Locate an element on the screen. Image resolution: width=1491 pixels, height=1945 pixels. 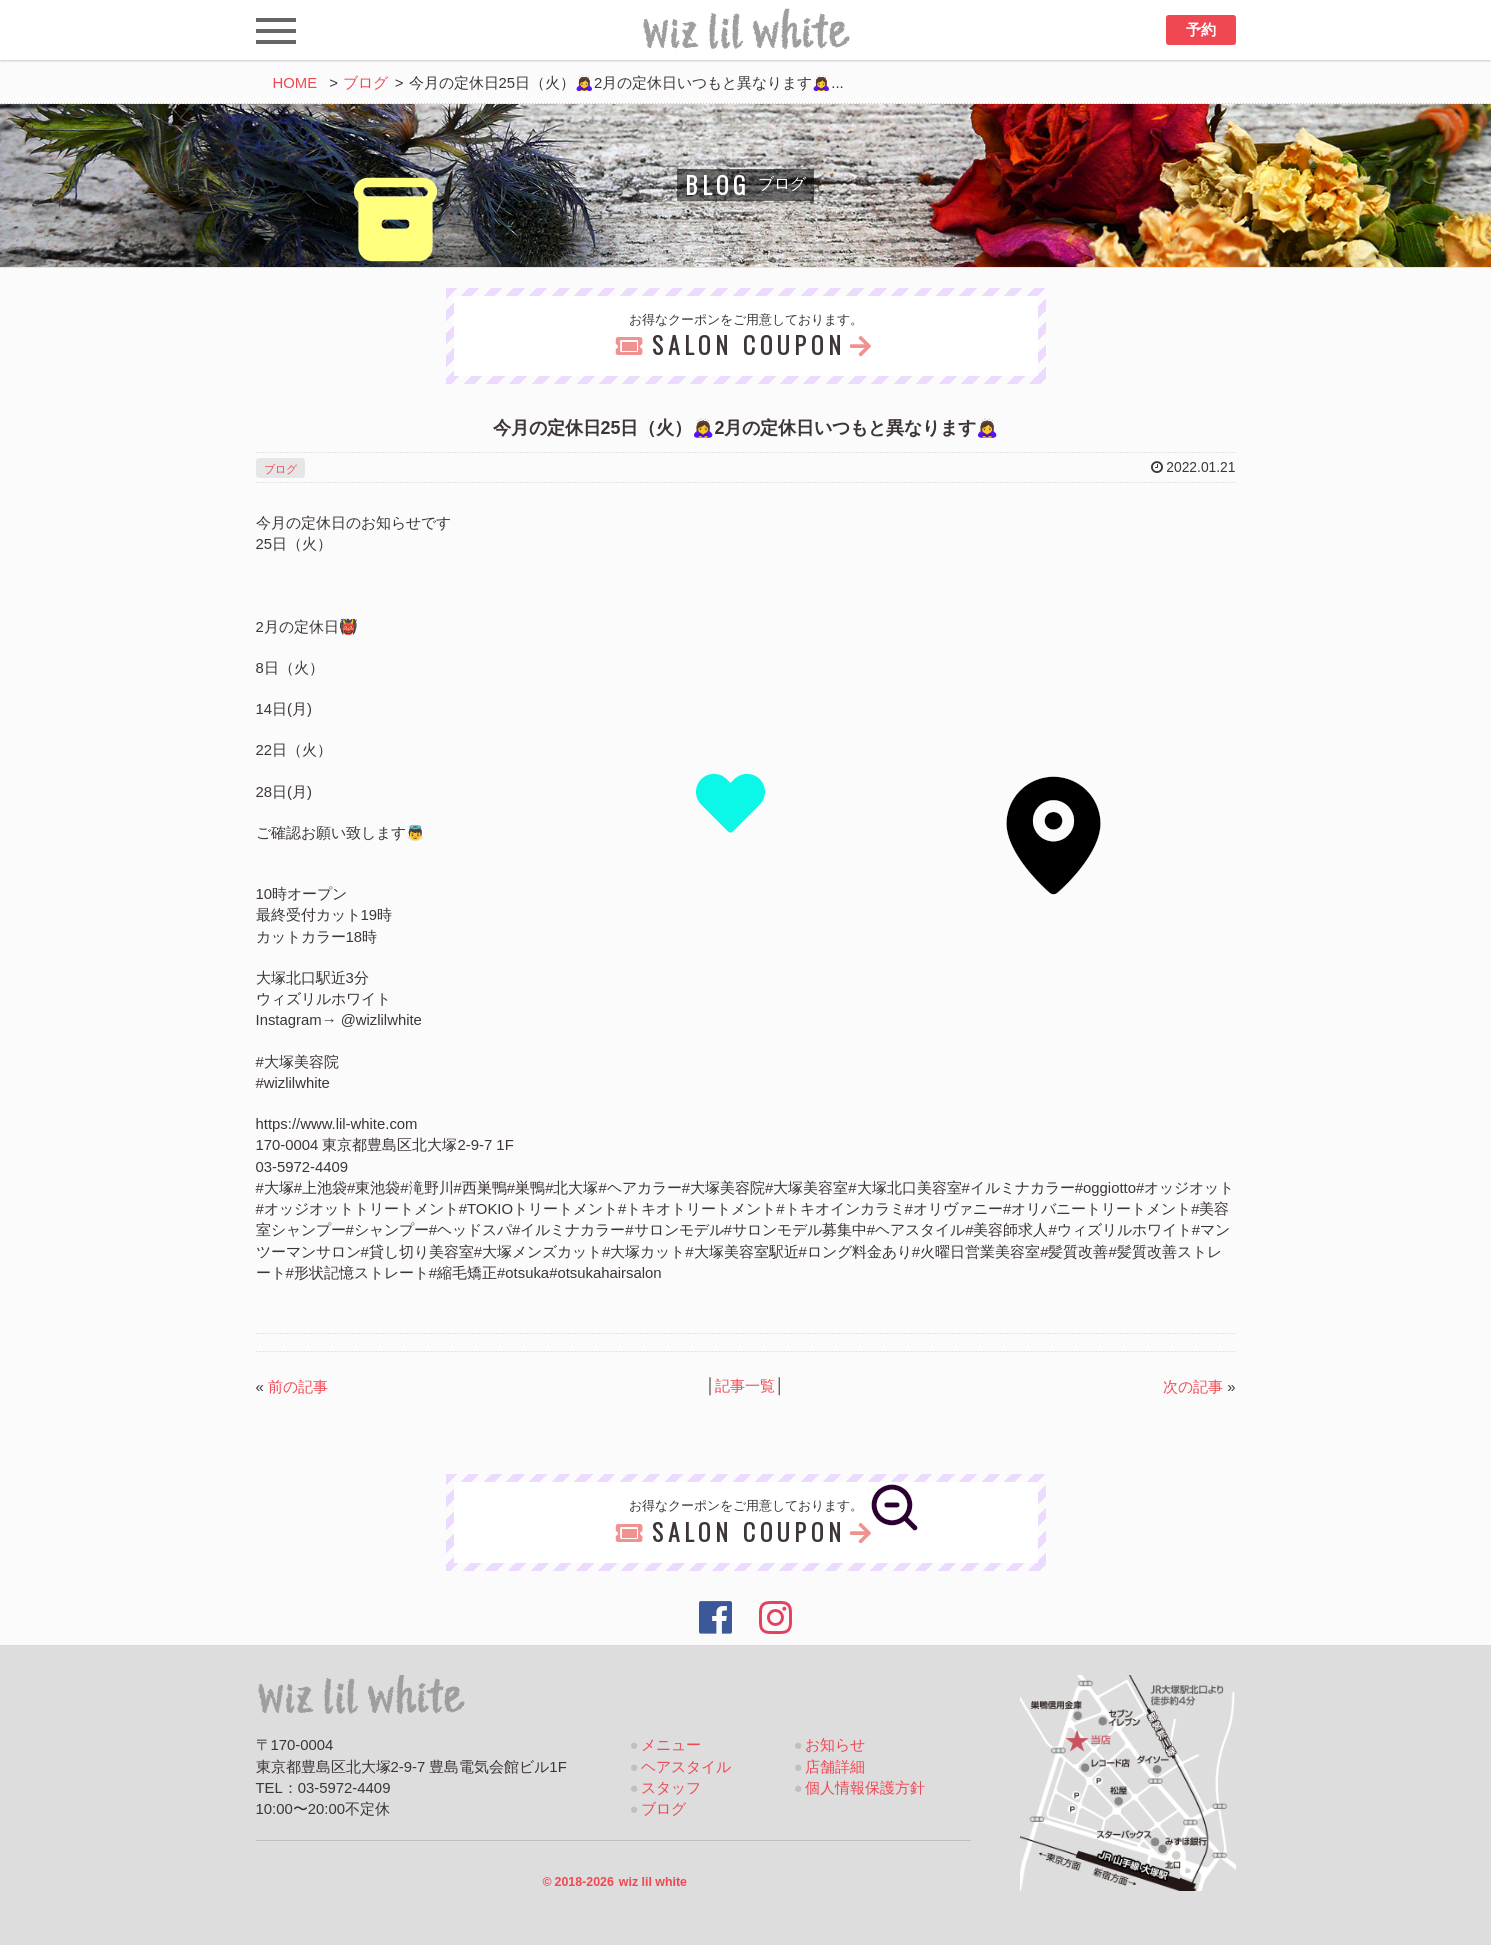
view pinned location on map is located at coordinates (1053, 835).